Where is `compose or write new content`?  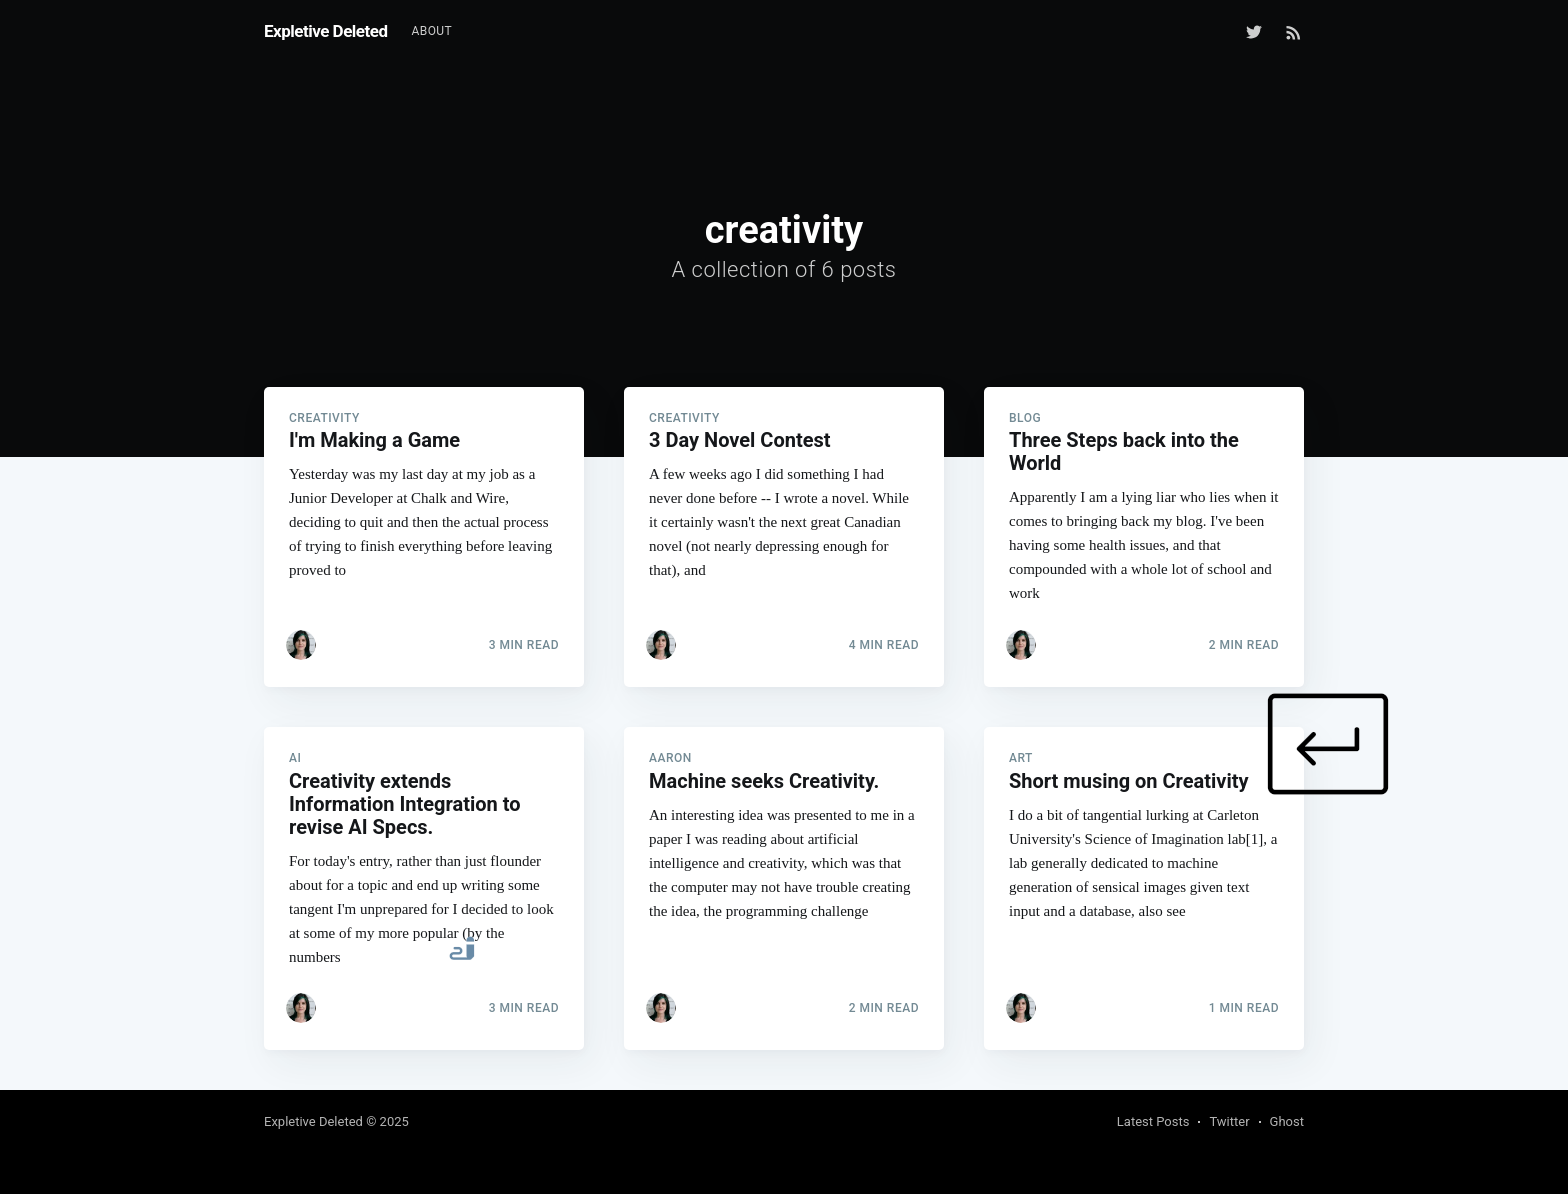
compose or write new content is located at coordinates (462, 949).